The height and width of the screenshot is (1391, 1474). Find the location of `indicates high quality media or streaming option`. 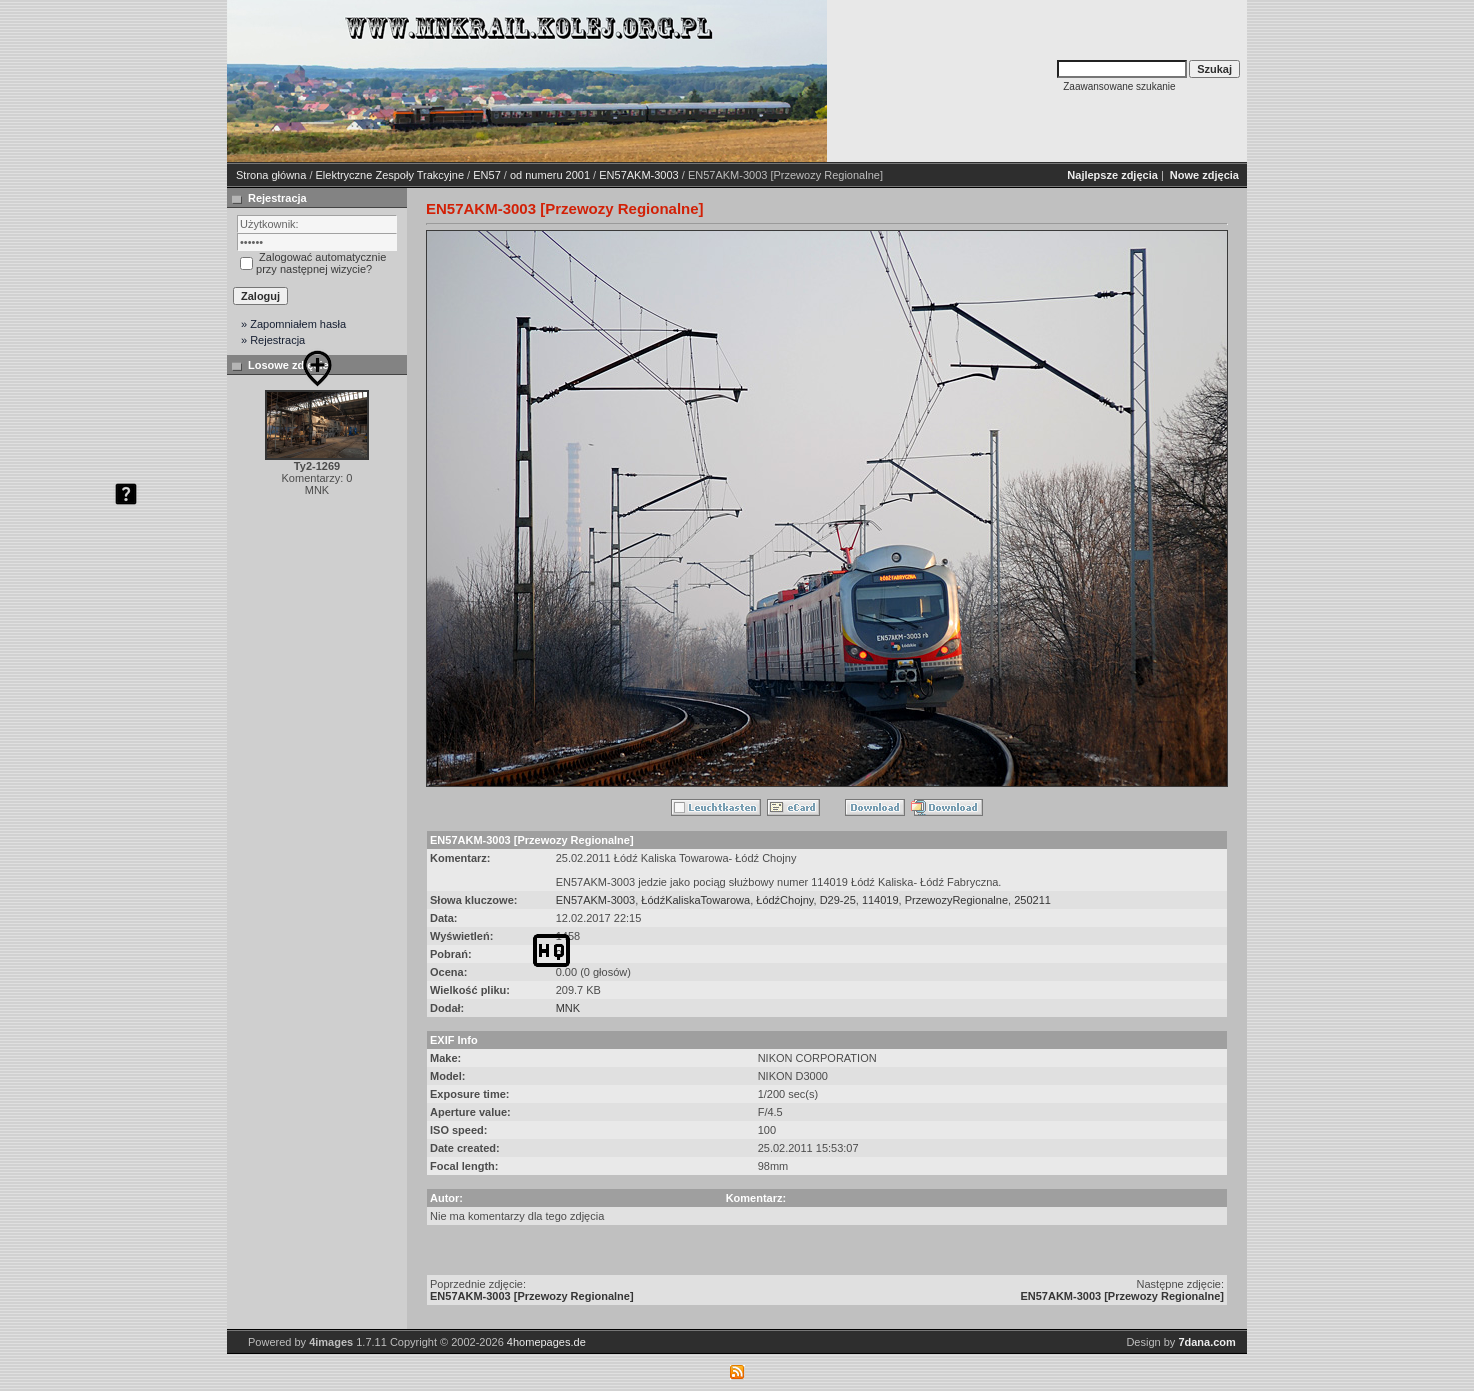

indicates high quality media or streaming option is located at coordinates (551, 950).